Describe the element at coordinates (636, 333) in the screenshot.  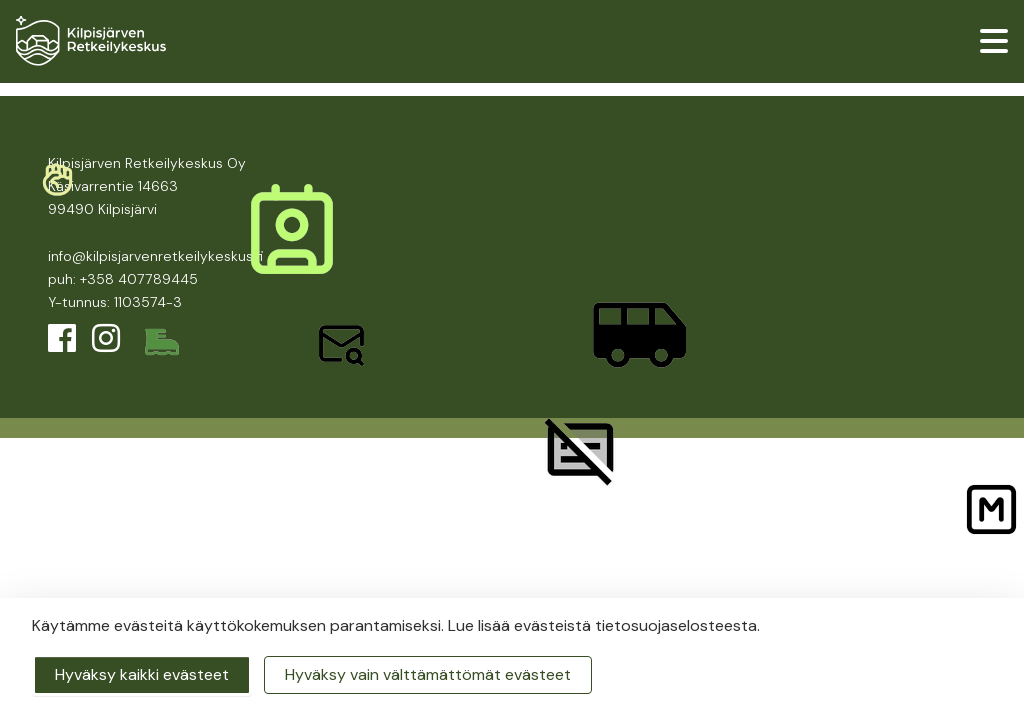
I see `track delivery or shipping status` at that location.